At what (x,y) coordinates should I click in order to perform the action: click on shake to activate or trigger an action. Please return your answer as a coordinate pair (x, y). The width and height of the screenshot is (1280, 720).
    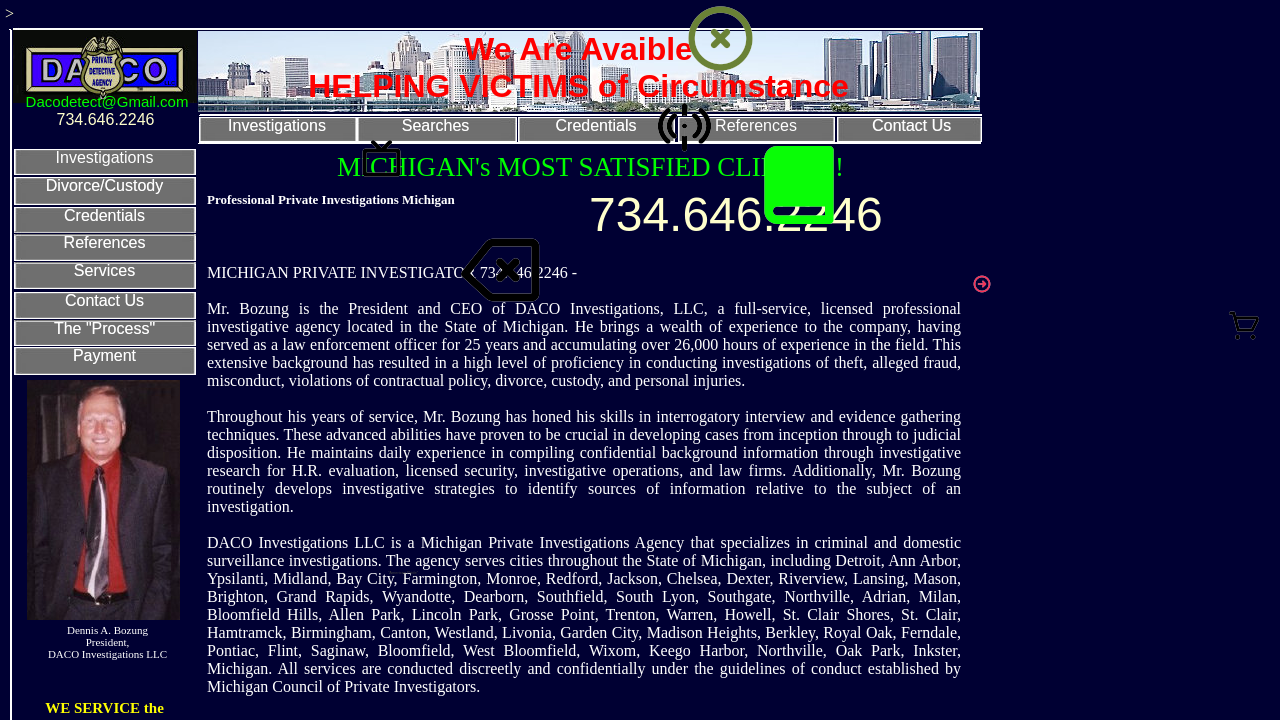
    Looking at the image, I should click on (684, 128).